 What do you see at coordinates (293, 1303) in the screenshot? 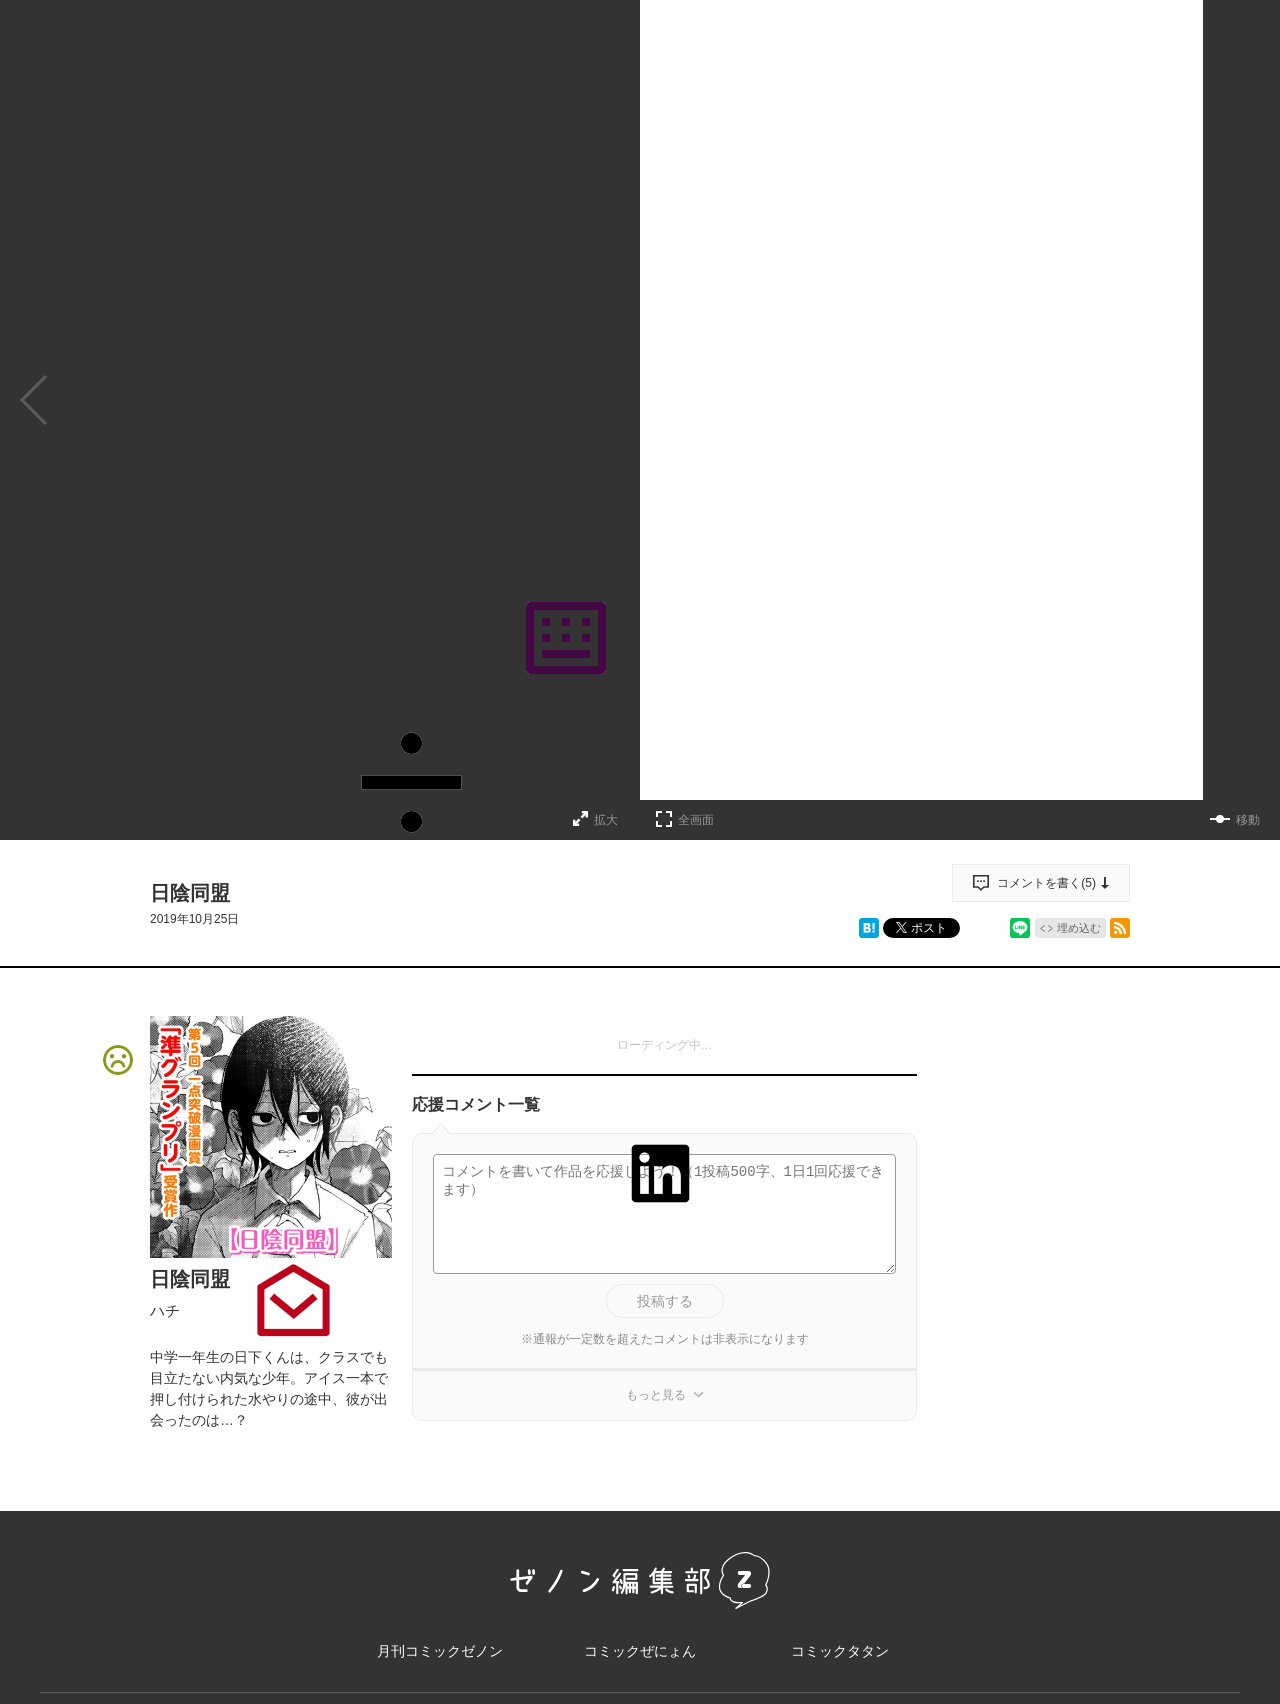
I see `view an opened email message` at bounding box center [293, 1303].